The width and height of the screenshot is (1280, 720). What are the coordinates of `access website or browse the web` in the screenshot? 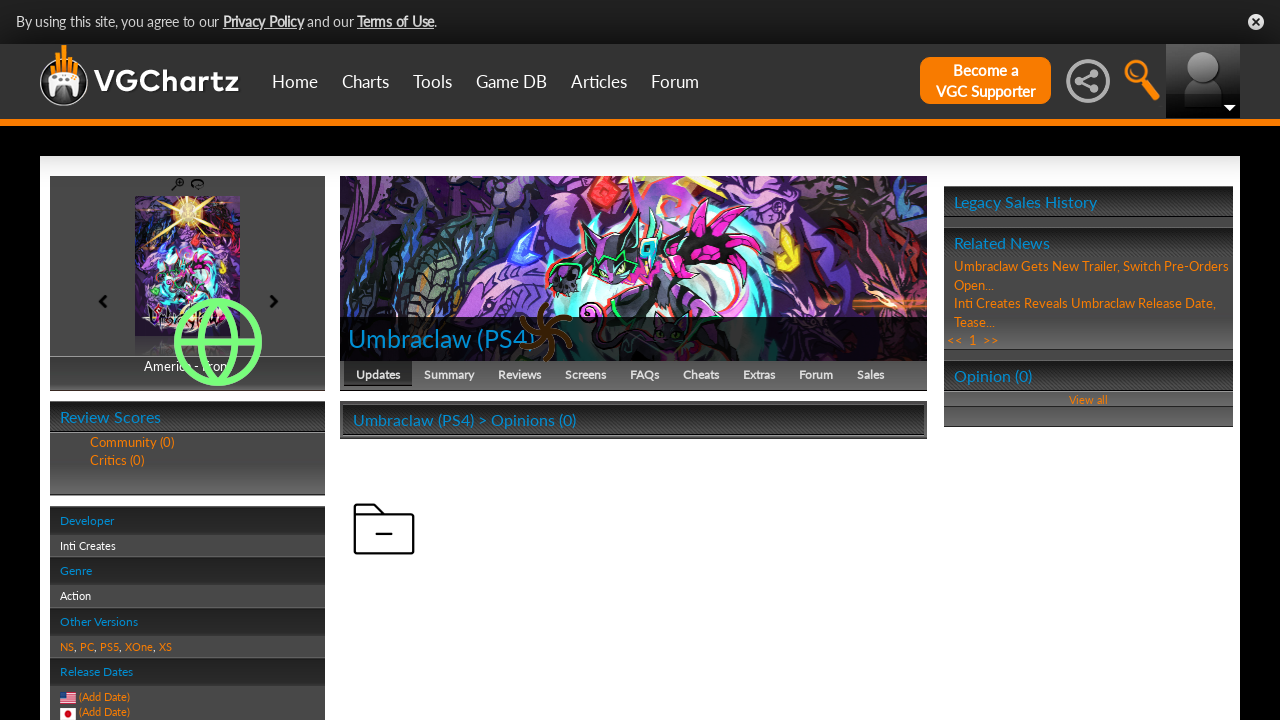 It's located at (218, 342).